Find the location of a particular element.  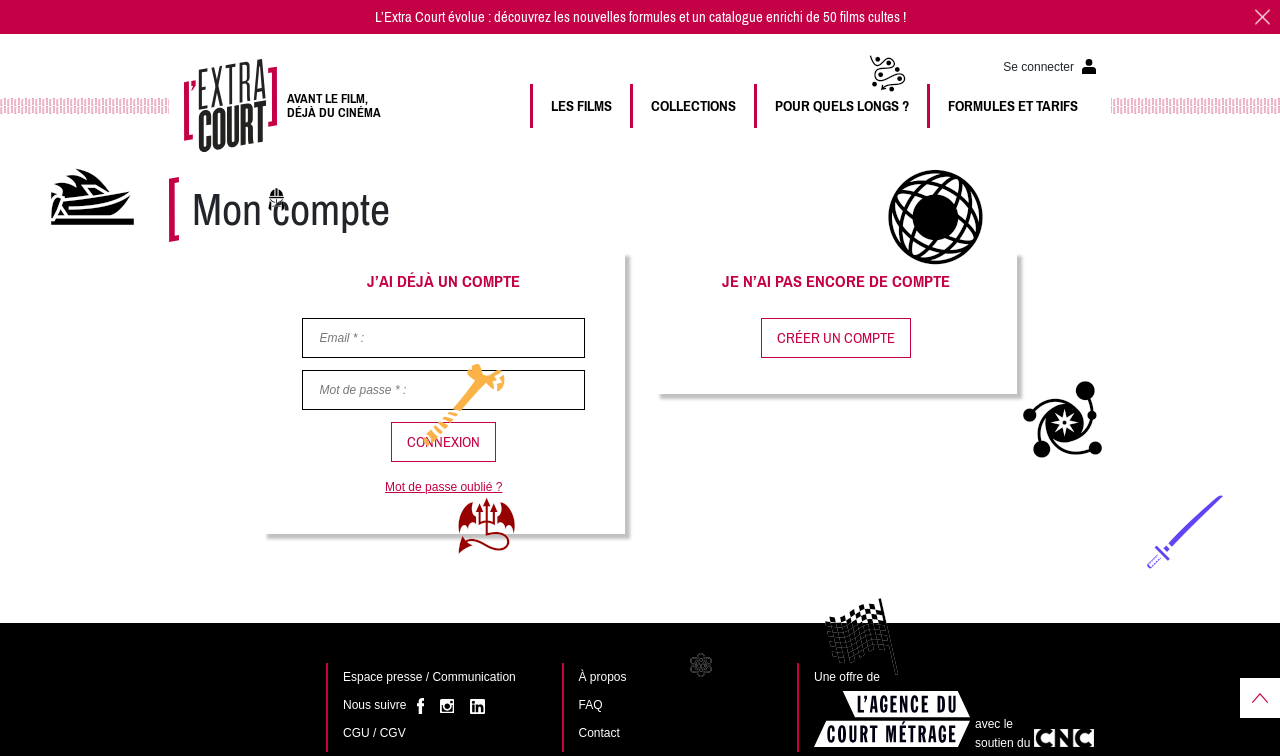

activate black hole or gravity-based ability is located at coordinates (1062, 420).